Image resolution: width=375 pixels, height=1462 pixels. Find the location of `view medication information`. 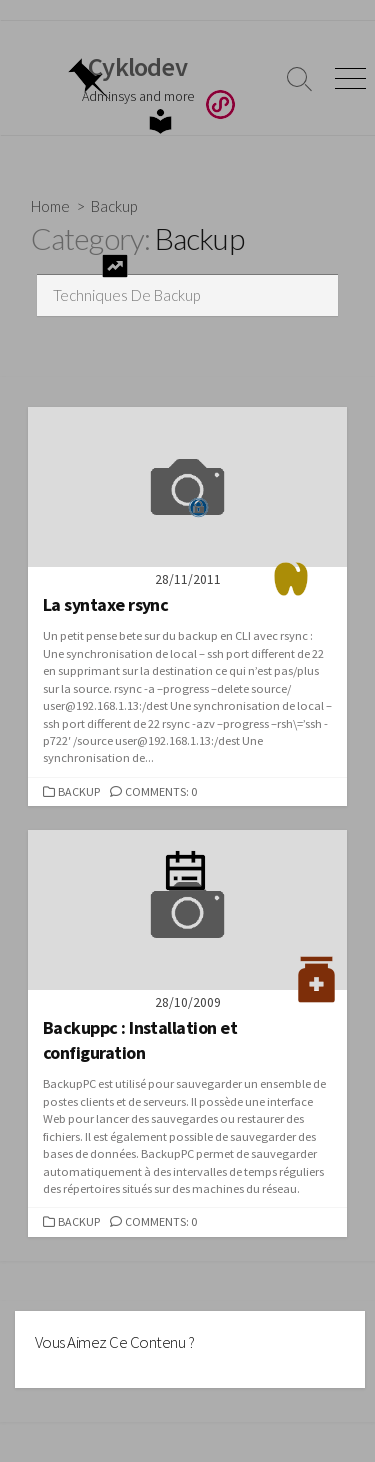

view medication information is located at coordinates (316, 979).